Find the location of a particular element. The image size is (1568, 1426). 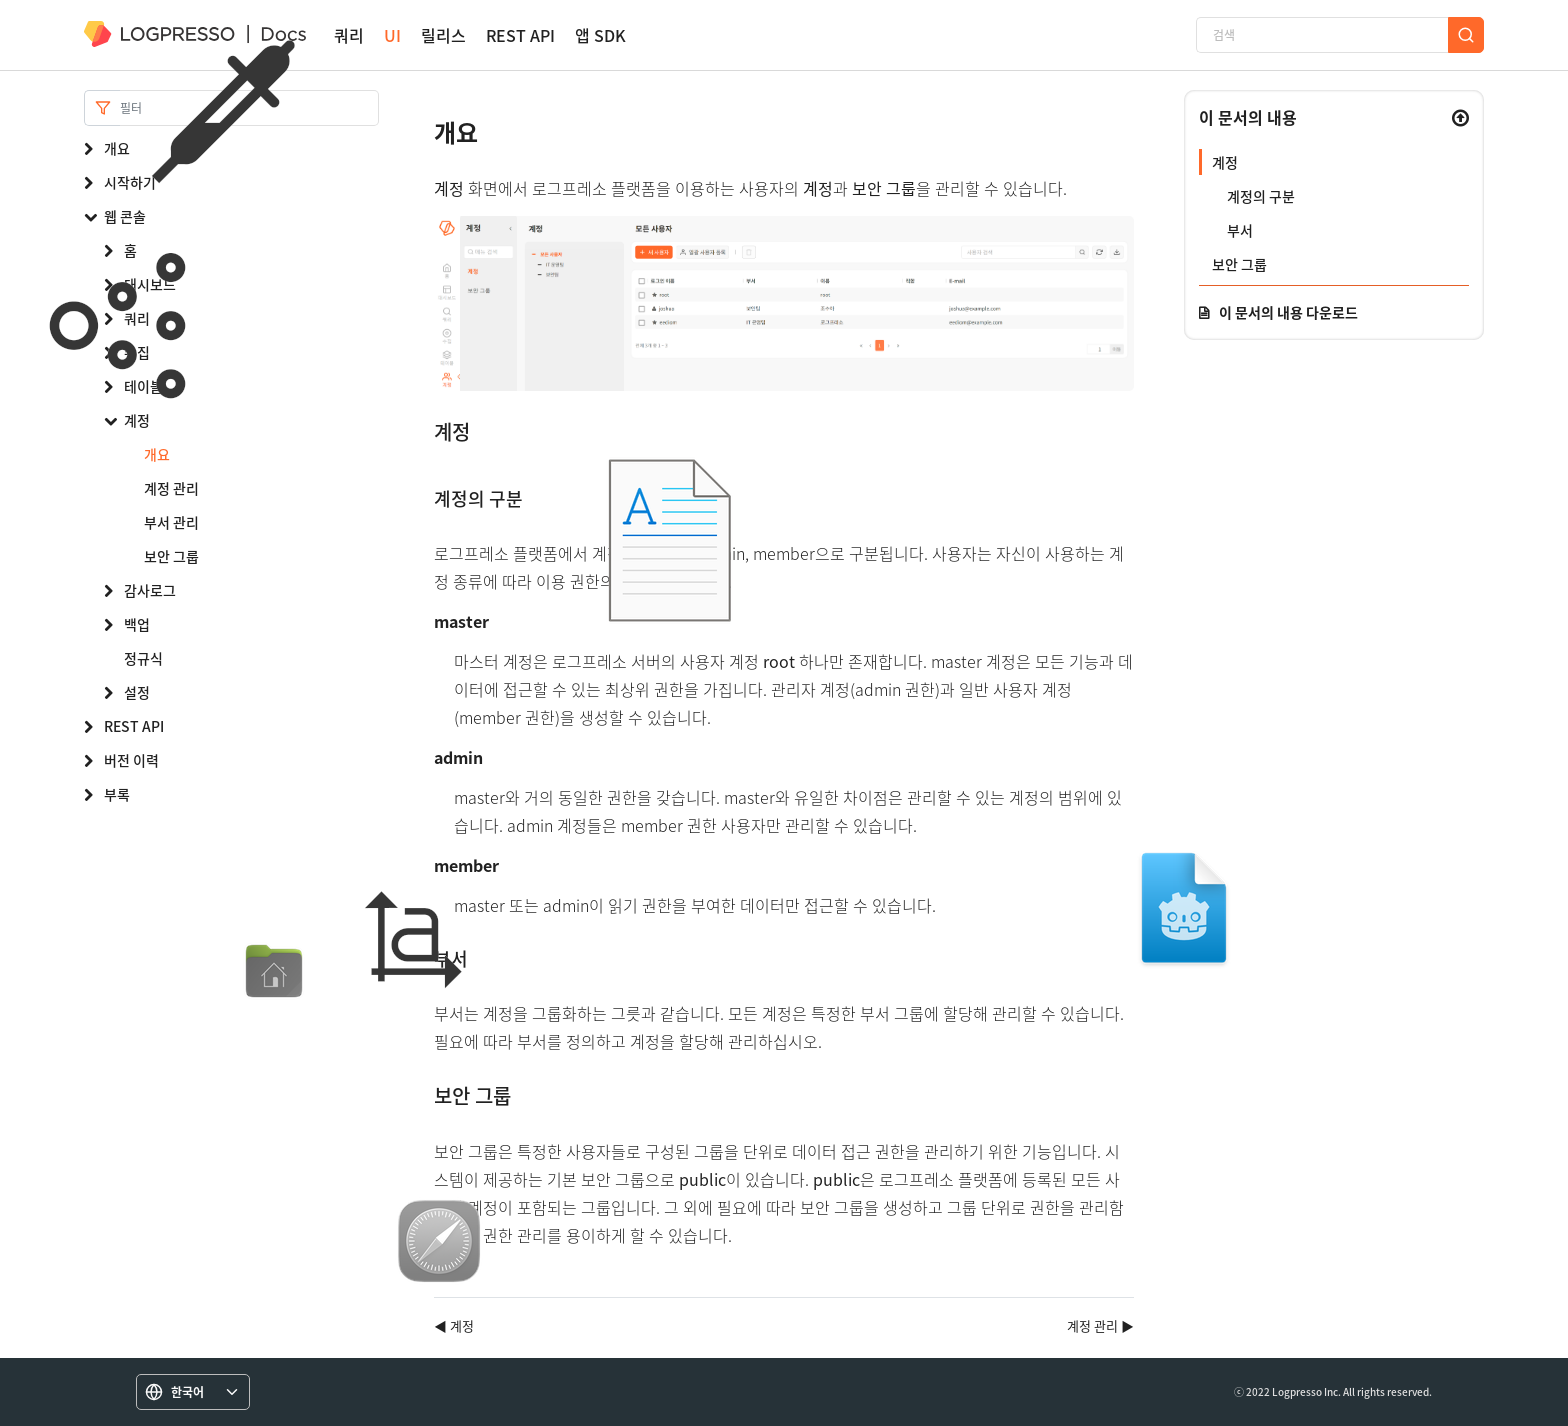

open a text document or word processing file is located at coordinates (669, 540).